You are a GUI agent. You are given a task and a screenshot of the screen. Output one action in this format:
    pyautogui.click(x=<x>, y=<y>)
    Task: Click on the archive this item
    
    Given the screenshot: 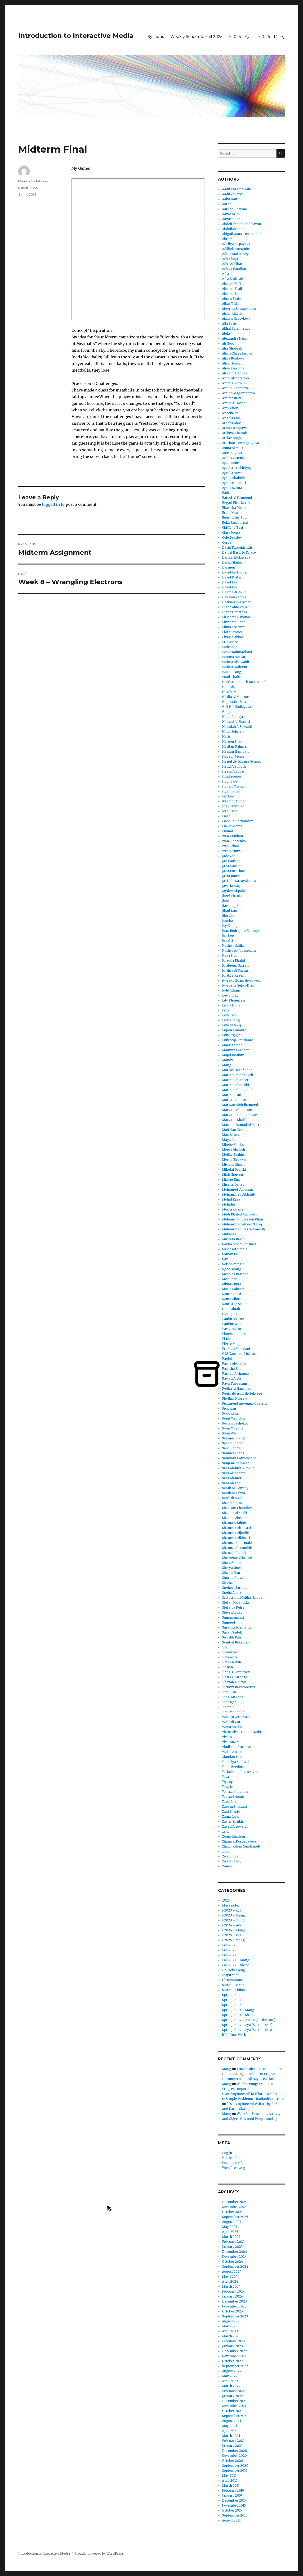 What is the action you would take?
    pyautogui.click(x=207, y=1374)
    